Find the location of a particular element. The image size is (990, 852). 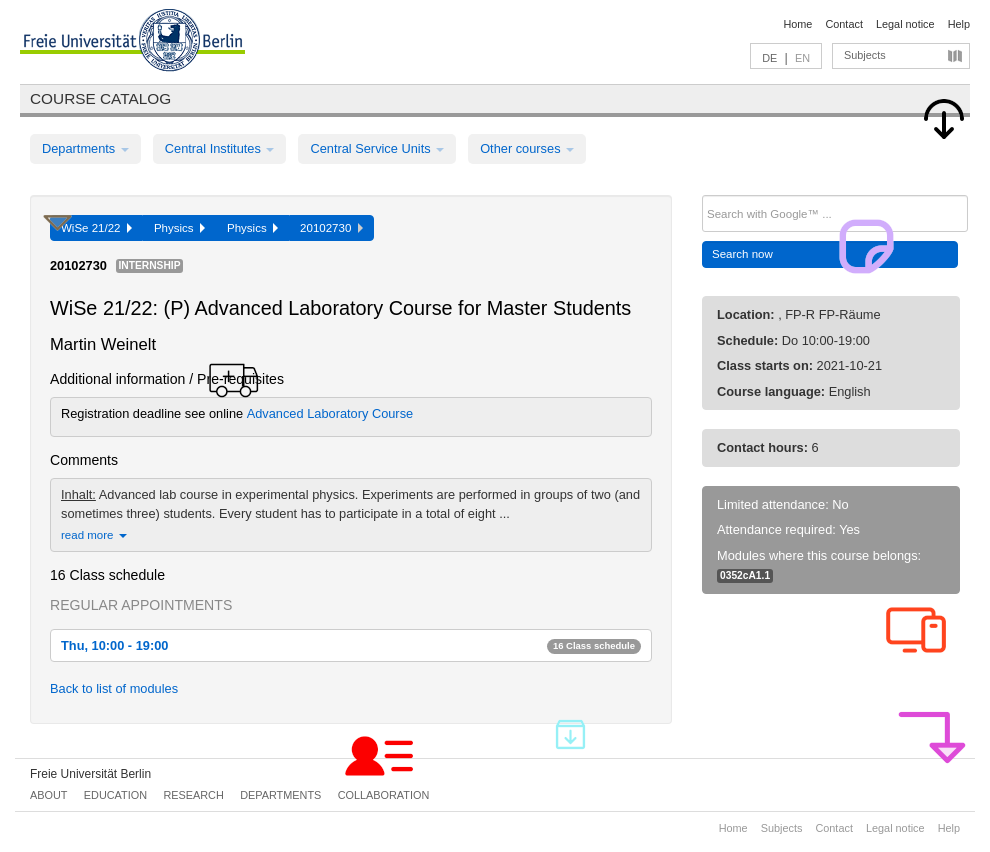

manage connected devices is located at coordinates (915, 630).